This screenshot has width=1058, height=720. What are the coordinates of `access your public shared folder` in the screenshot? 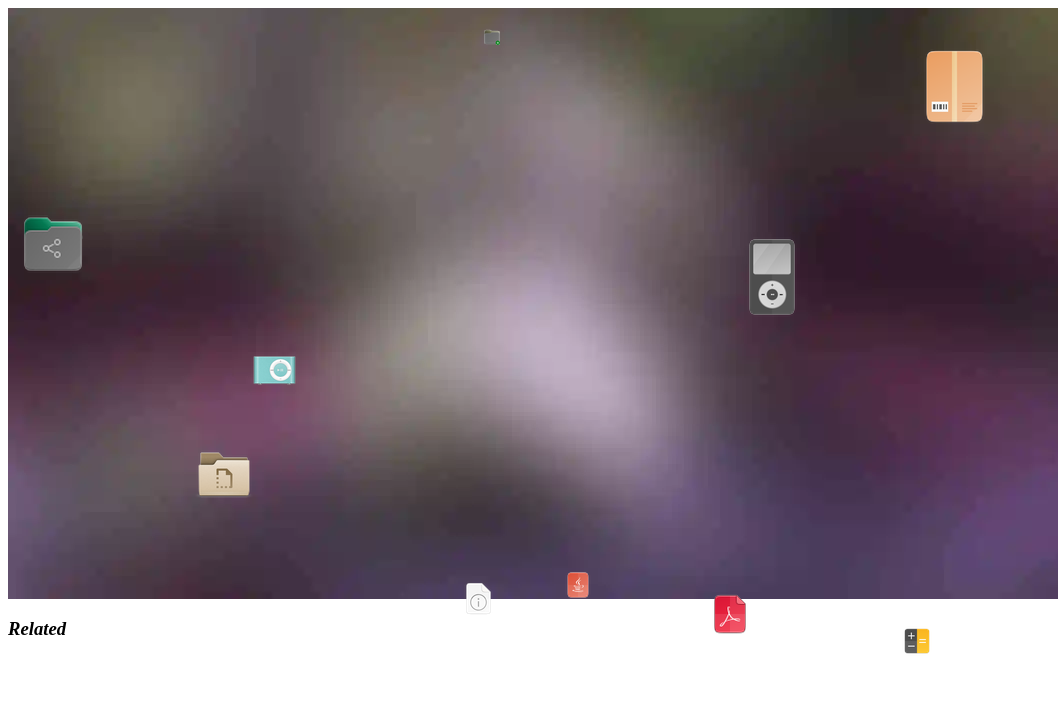 It's located at (53, 244).